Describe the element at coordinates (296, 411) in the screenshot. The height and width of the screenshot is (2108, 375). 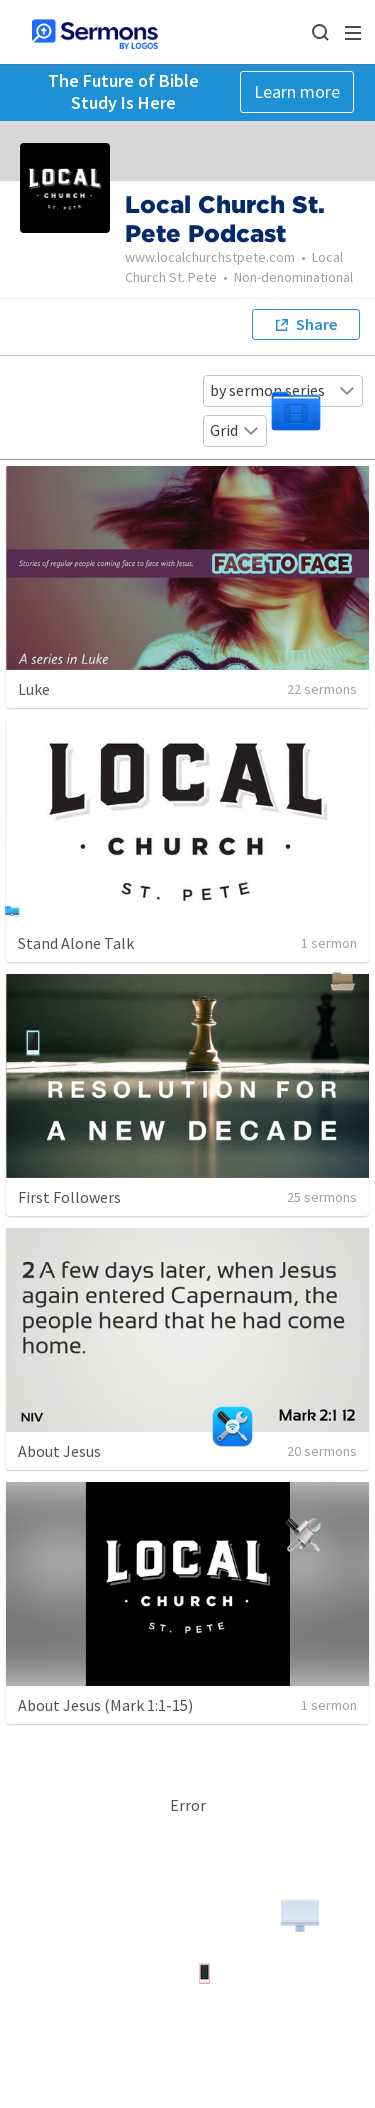
I see `open your videos folder` at that location.